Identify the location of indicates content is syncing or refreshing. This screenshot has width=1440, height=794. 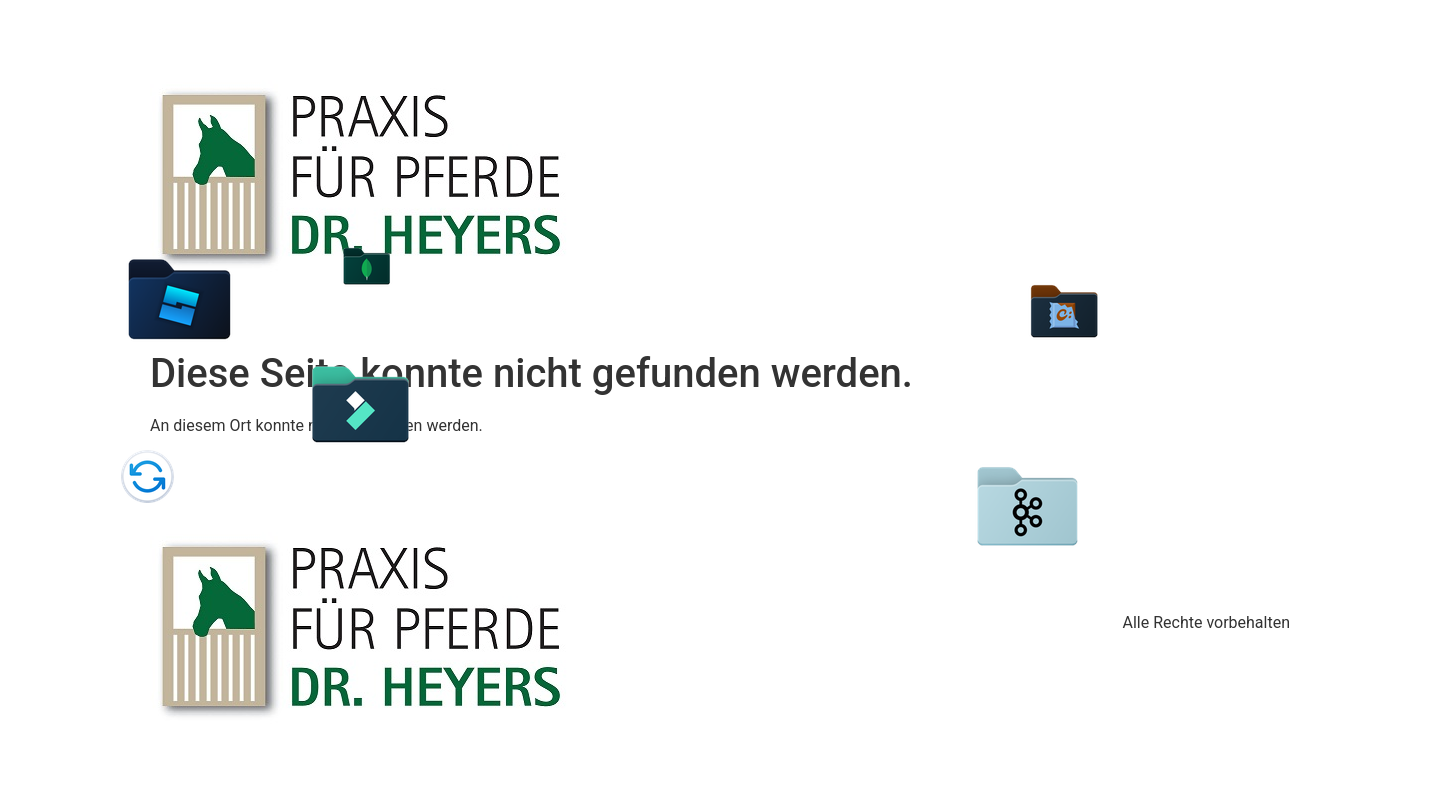
(176, 447).